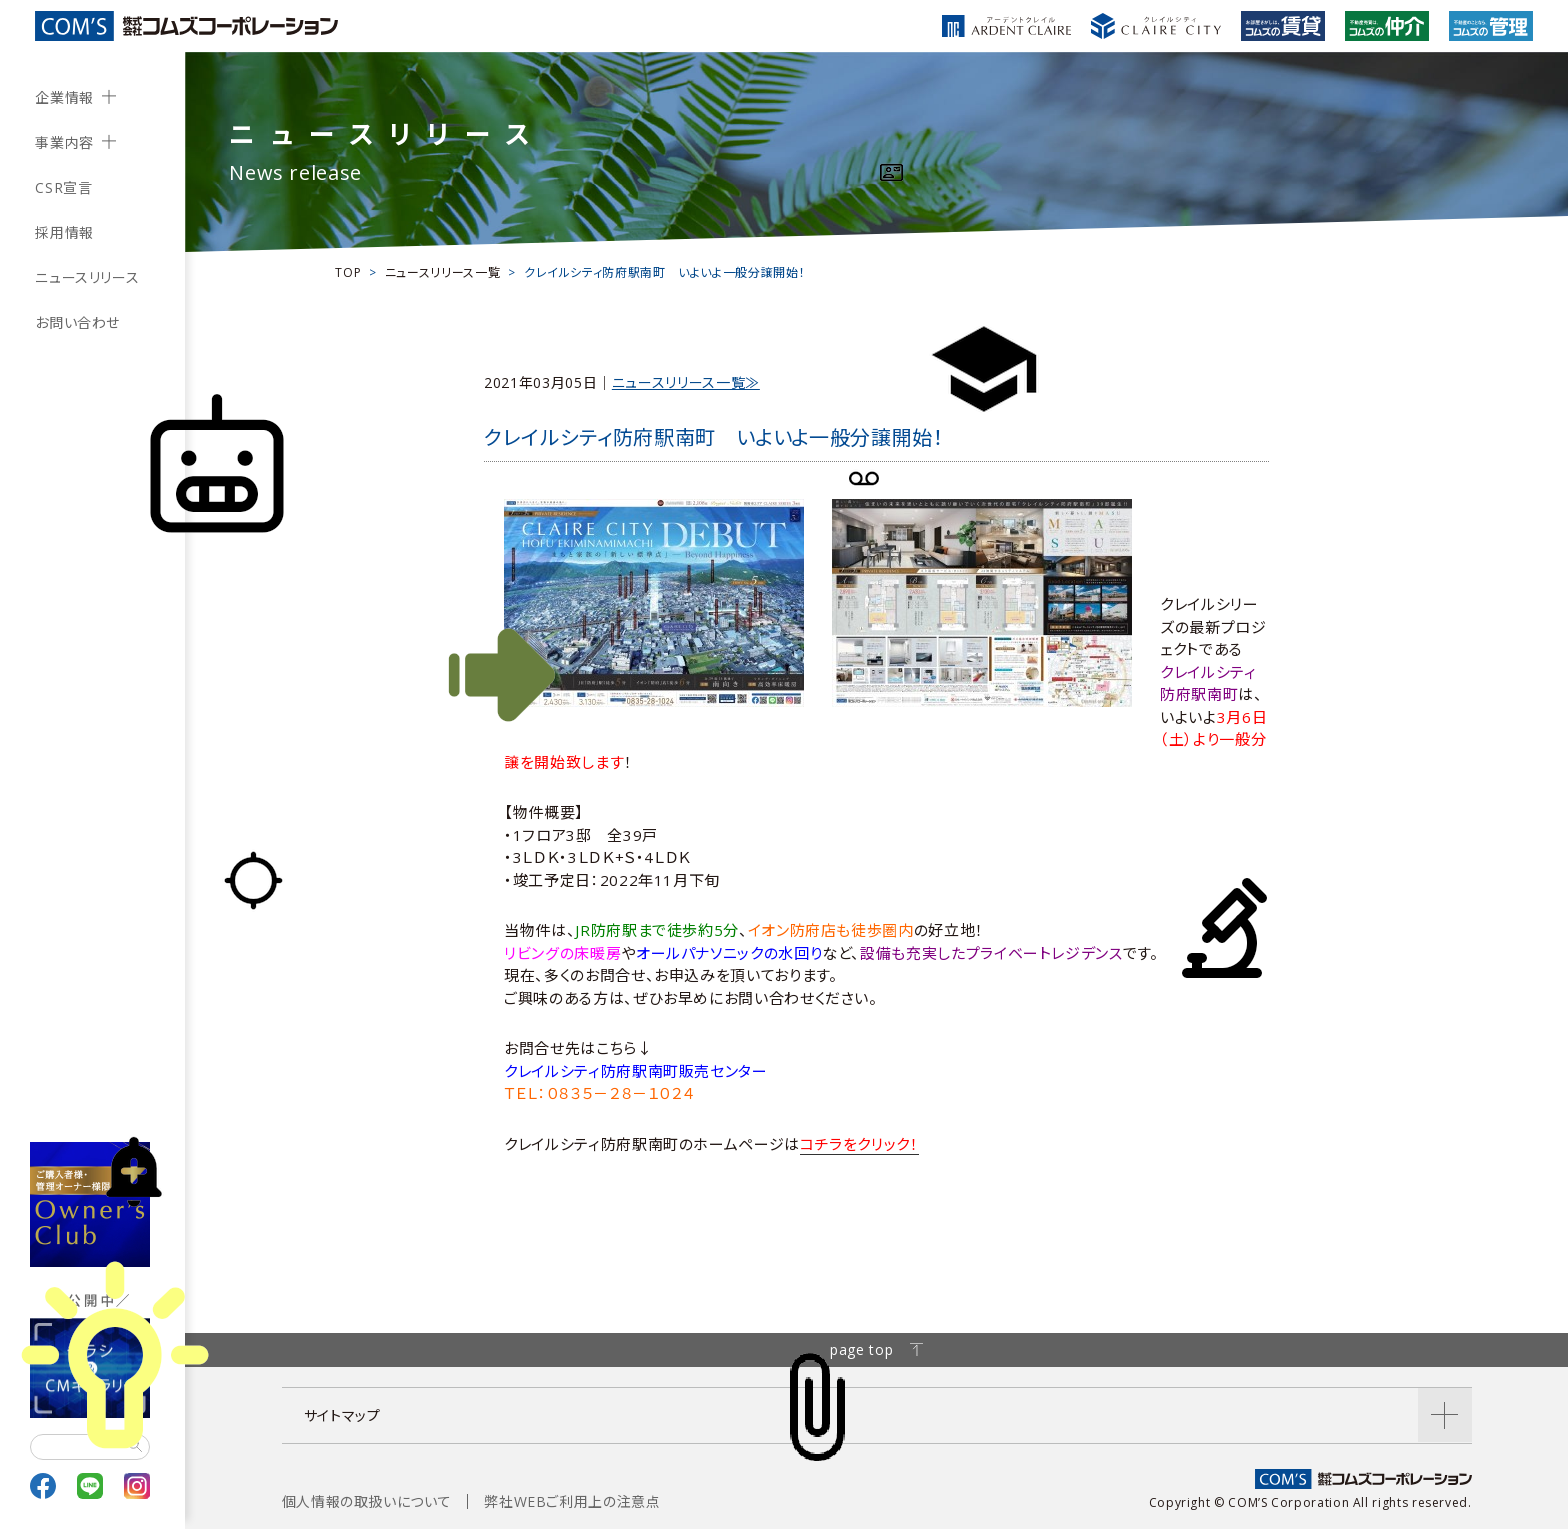 This screenshot has width=1568, height=1529. What do you see at coordinates (891, 172) in the screenshot?
I see `view contact's email information` at bounding box center [891, 172].